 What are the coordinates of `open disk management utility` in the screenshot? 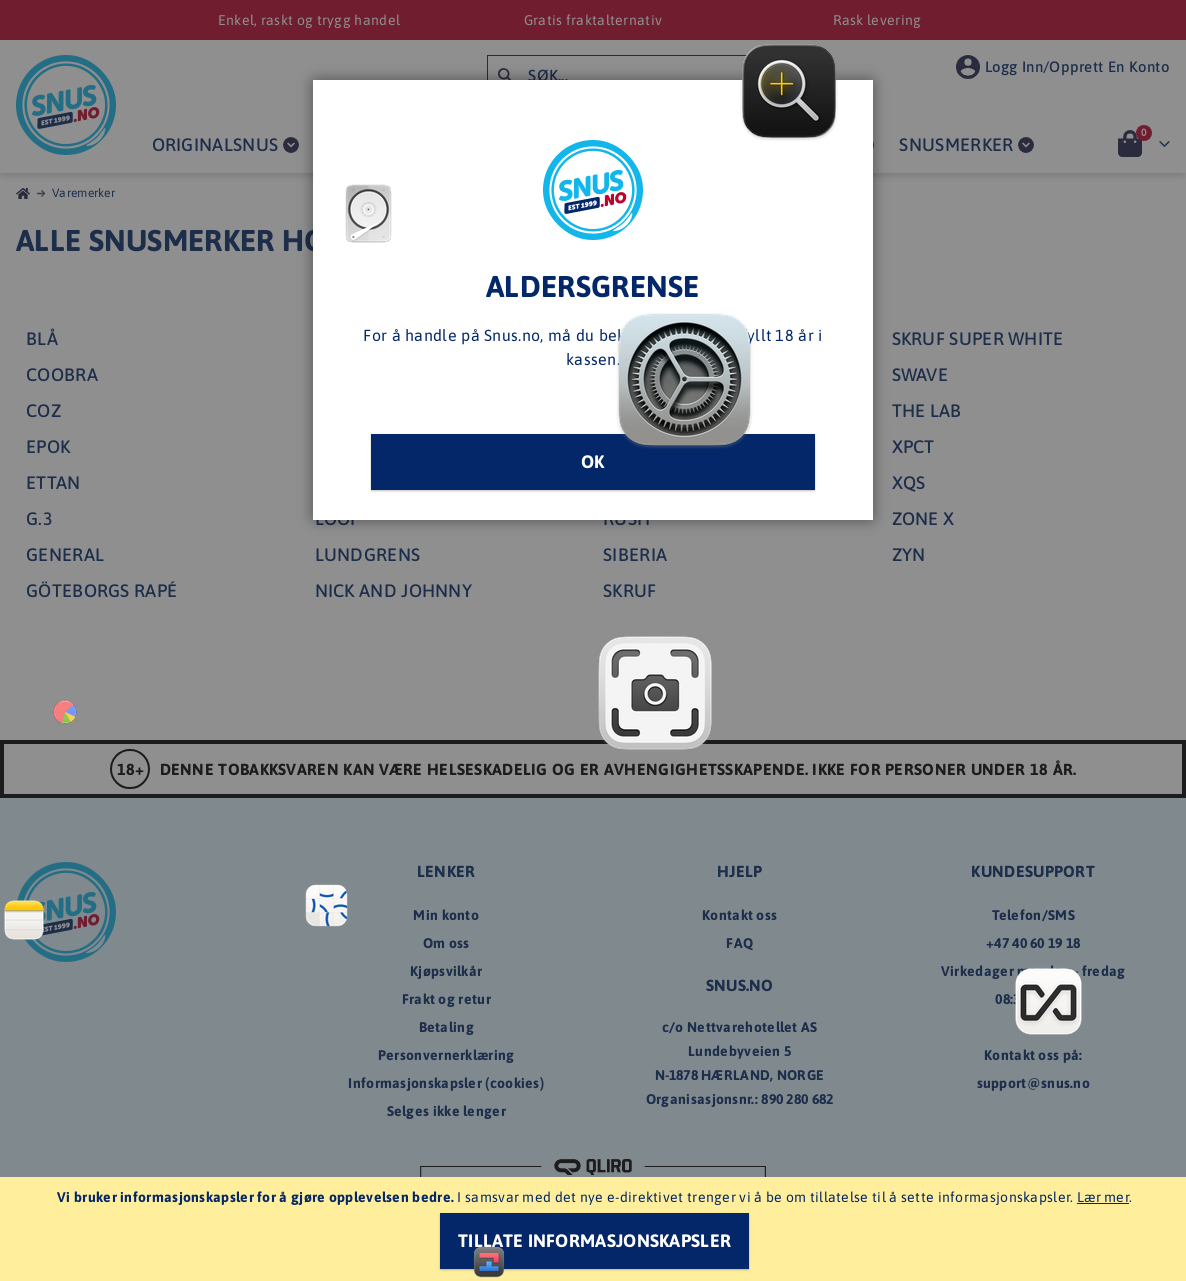 It's located at (368, 213).